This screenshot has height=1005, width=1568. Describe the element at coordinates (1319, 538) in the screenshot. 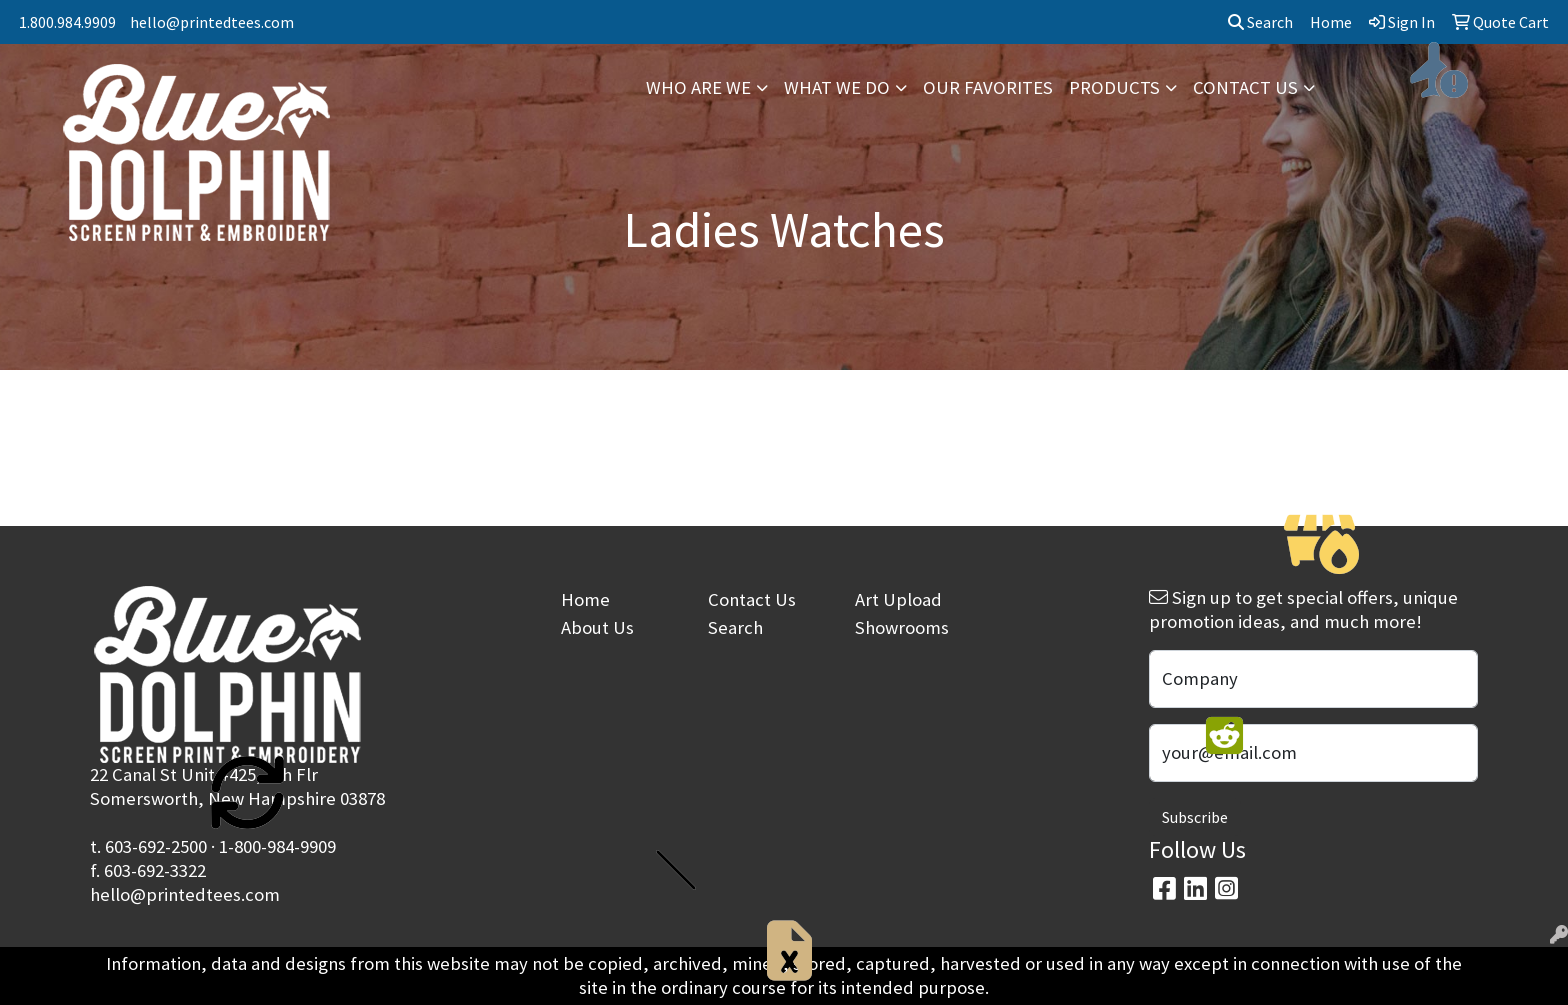

I see `indicates a critical system failure or disaster` at that location.